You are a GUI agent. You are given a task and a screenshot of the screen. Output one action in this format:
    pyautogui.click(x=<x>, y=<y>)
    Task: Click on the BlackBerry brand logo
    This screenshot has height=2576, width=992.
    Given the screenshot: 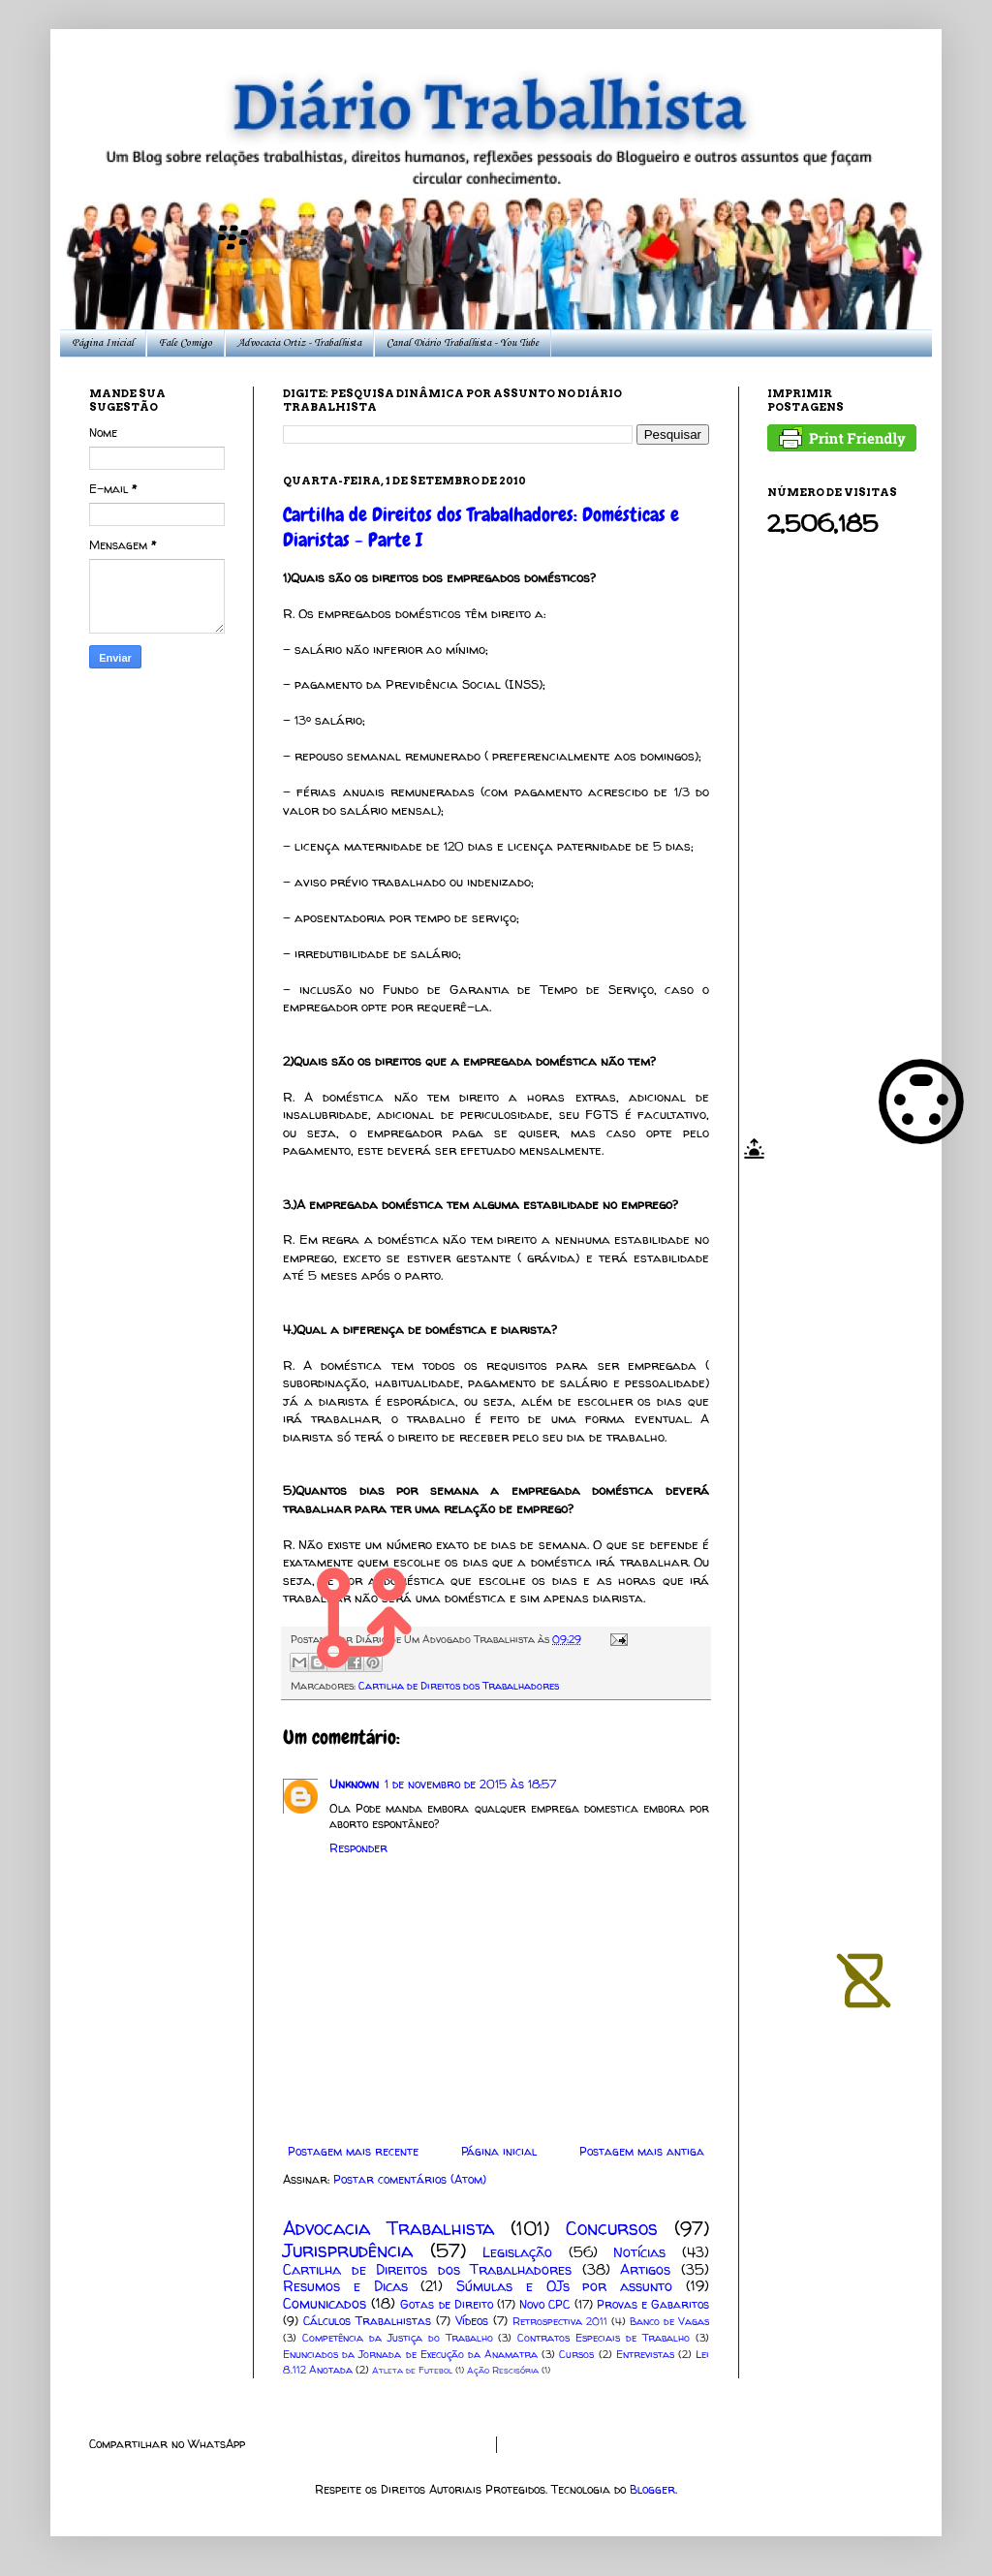 What is the action you would take?
    pyautogui.click(x=233, y=237)
    